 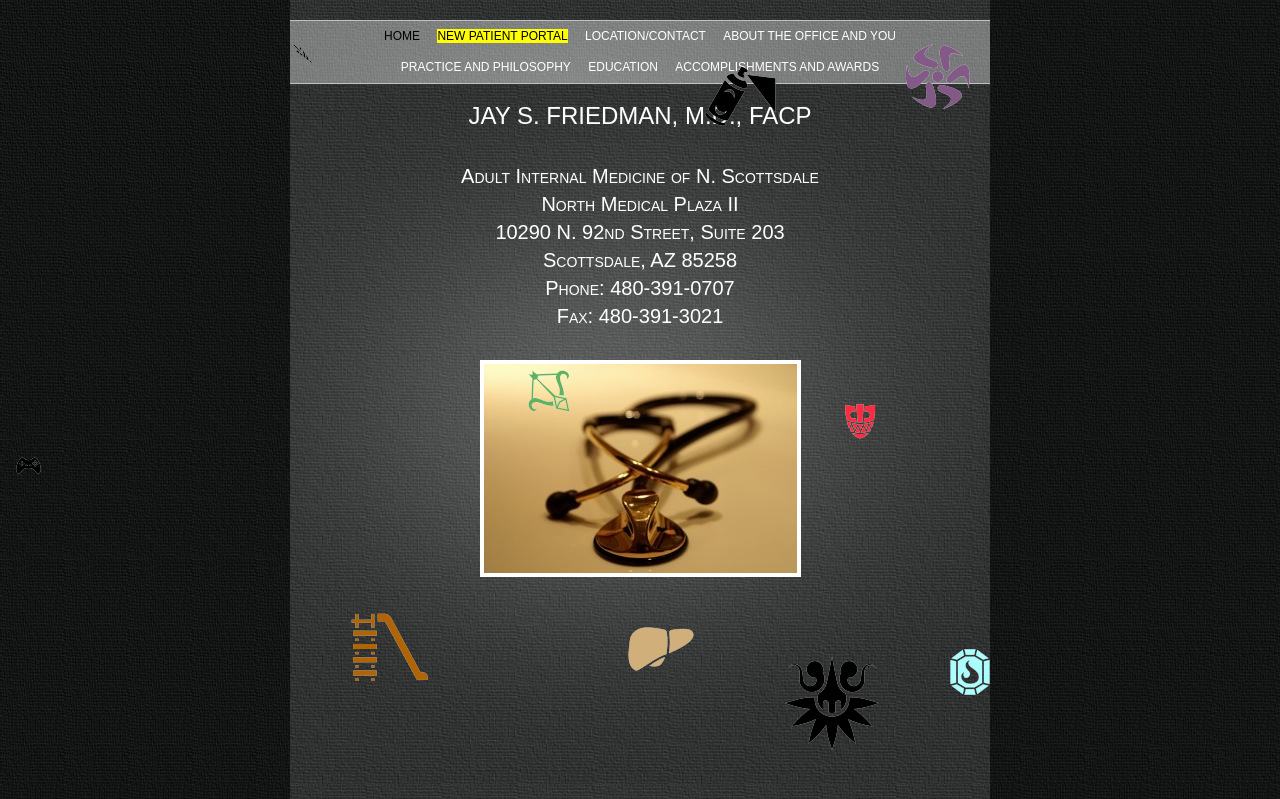 What do you see at coordinates (859, 421) in the screenshot?
I see `access tribal or cultural themed game content` at bounding box center [859, 421].